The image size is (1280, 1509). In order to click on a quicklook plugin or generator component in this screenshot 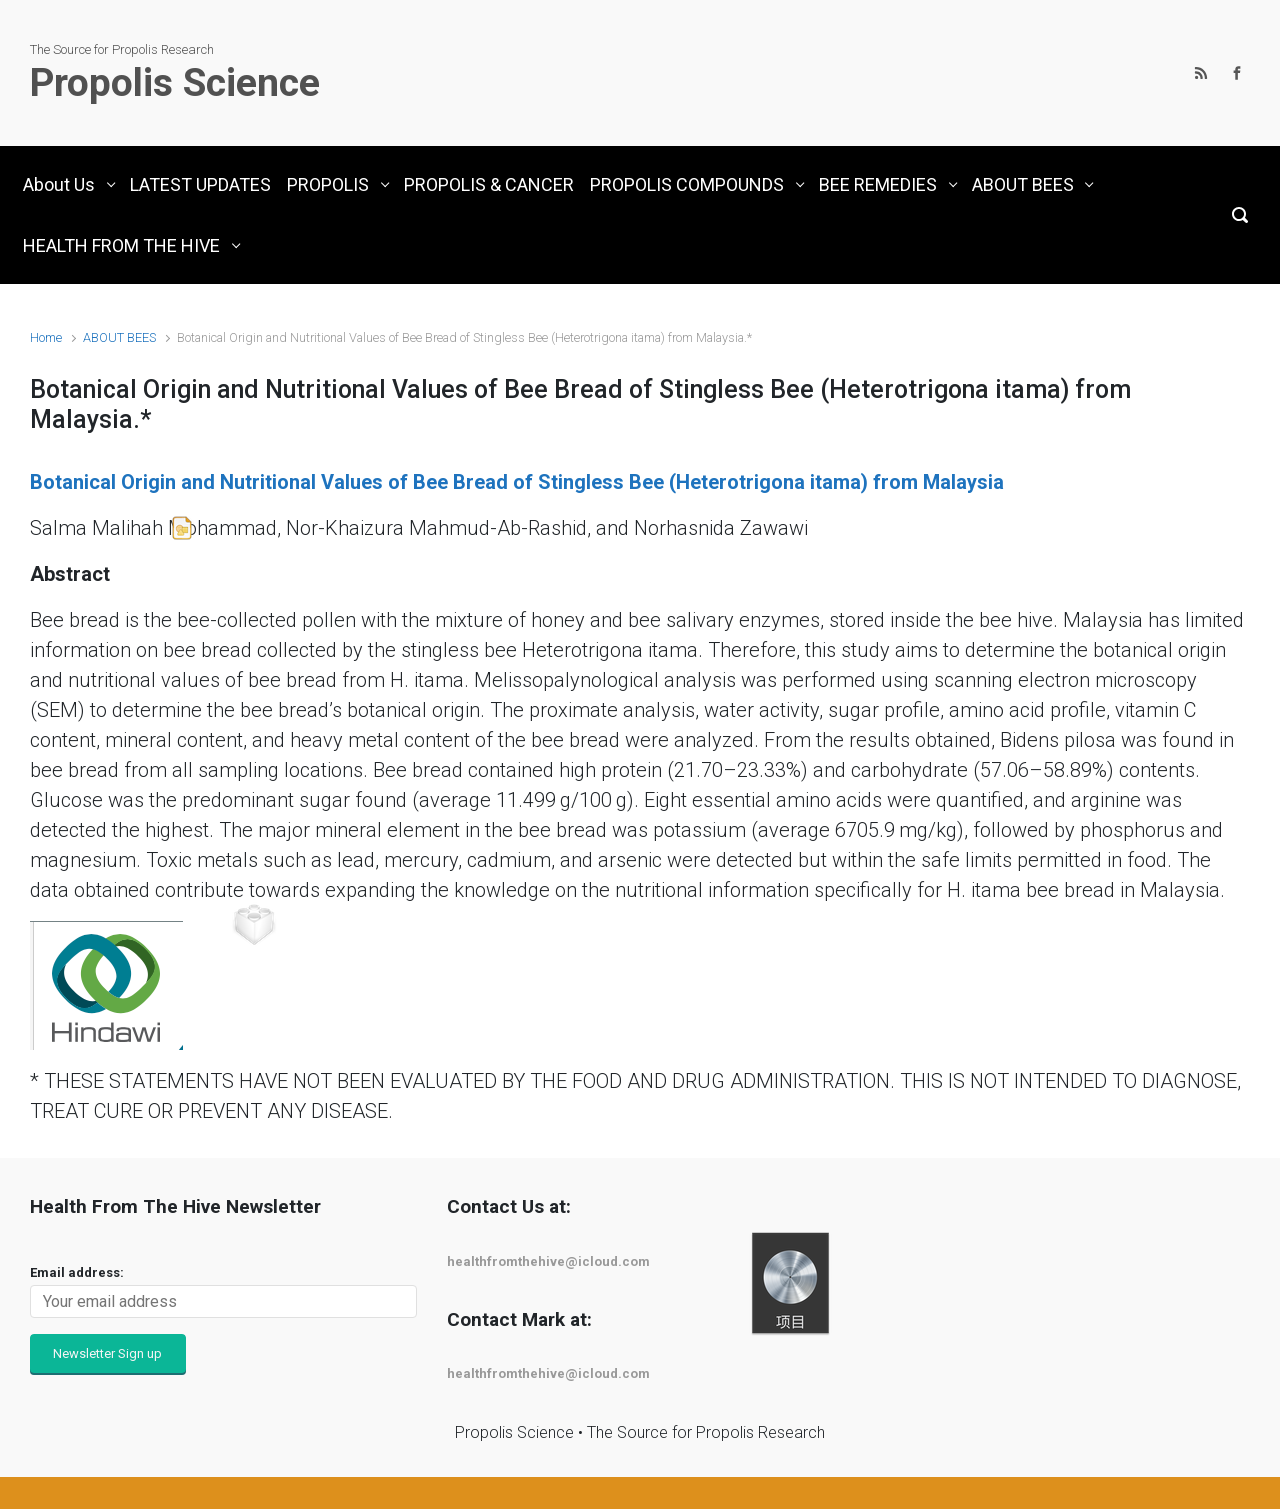, I will do `click(254, 925)`.